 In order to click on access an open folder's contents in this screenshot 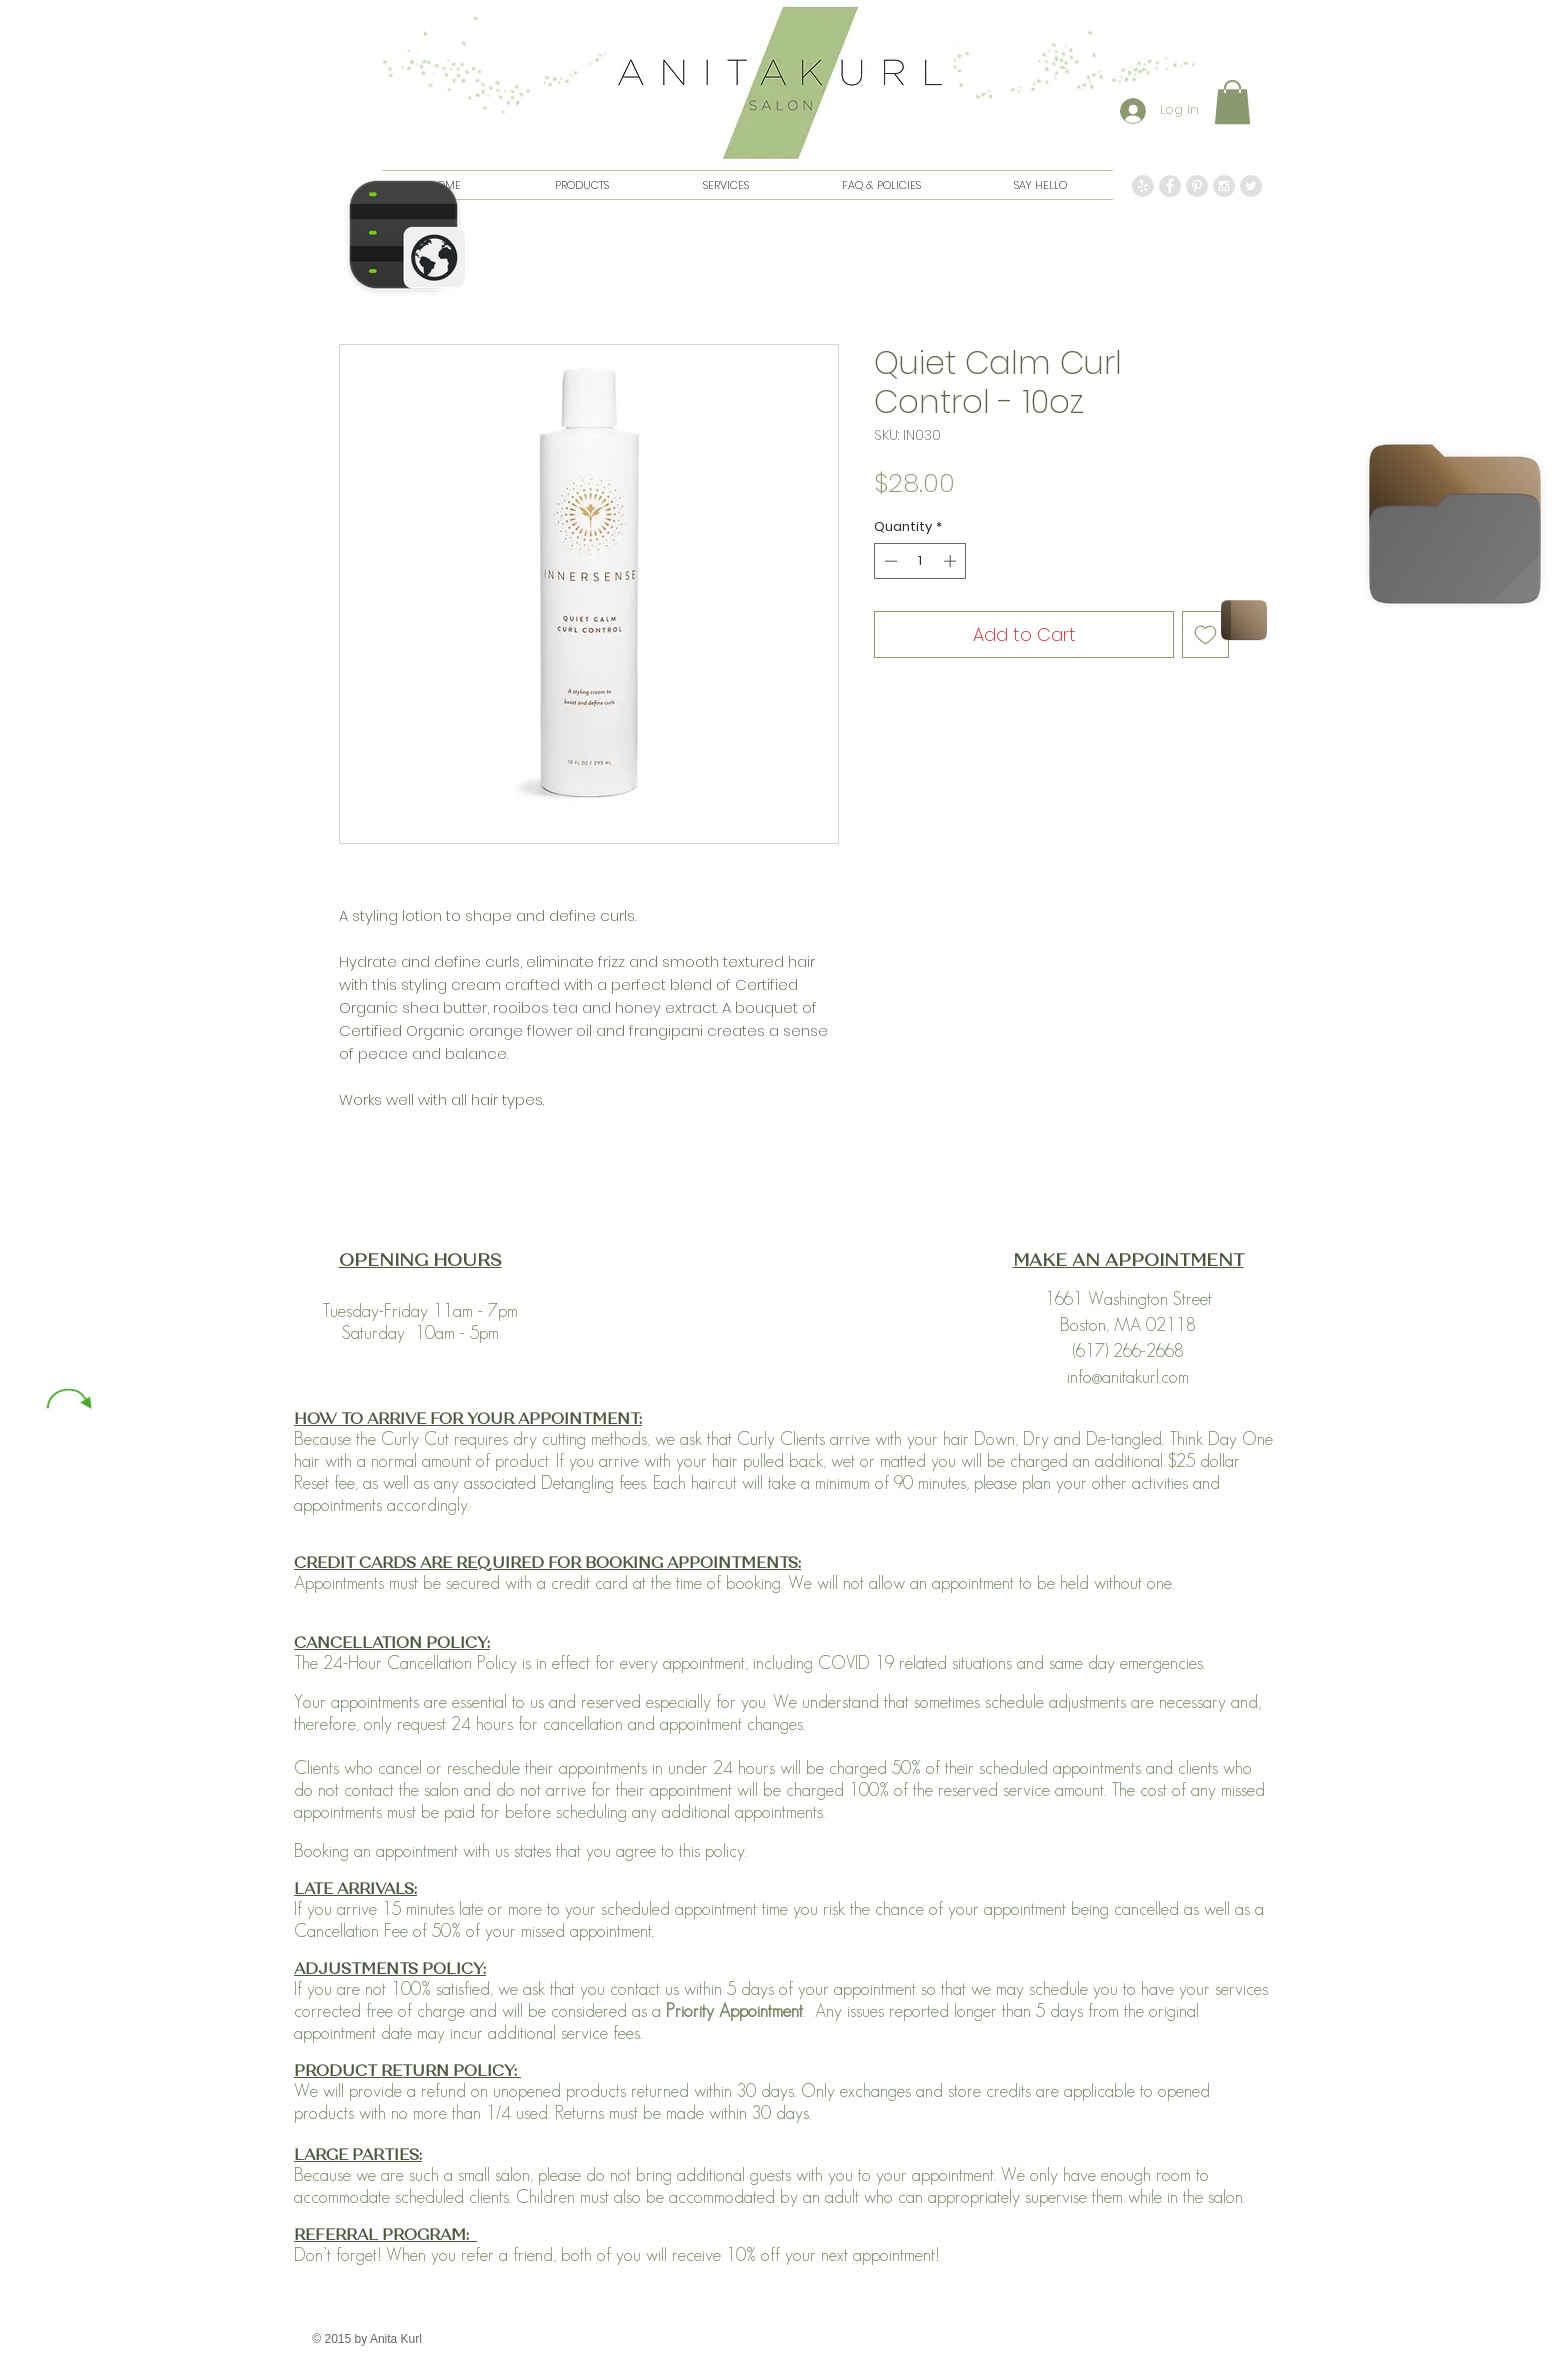, I will do `click(1455, 524)`.